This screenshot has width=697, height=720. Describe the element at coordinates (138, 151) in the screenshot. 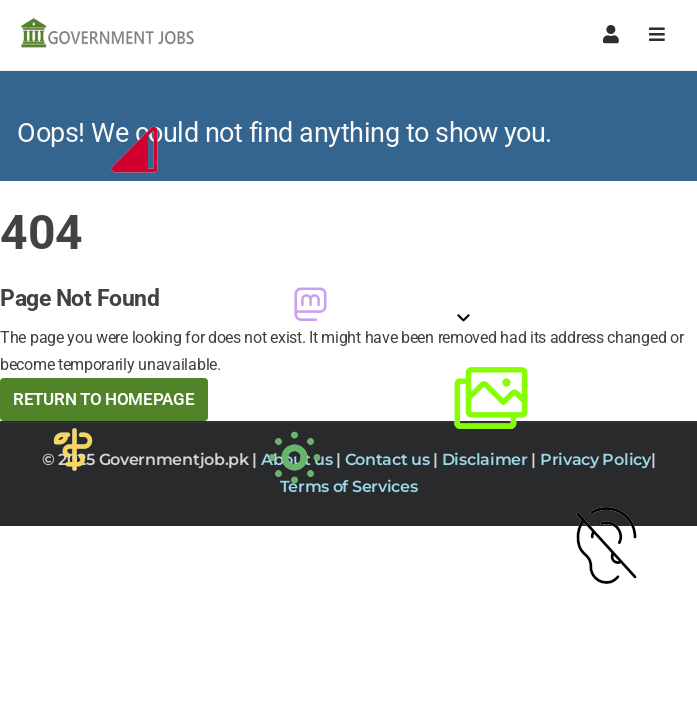

I see `indicates strong cellular network signal` at that location.